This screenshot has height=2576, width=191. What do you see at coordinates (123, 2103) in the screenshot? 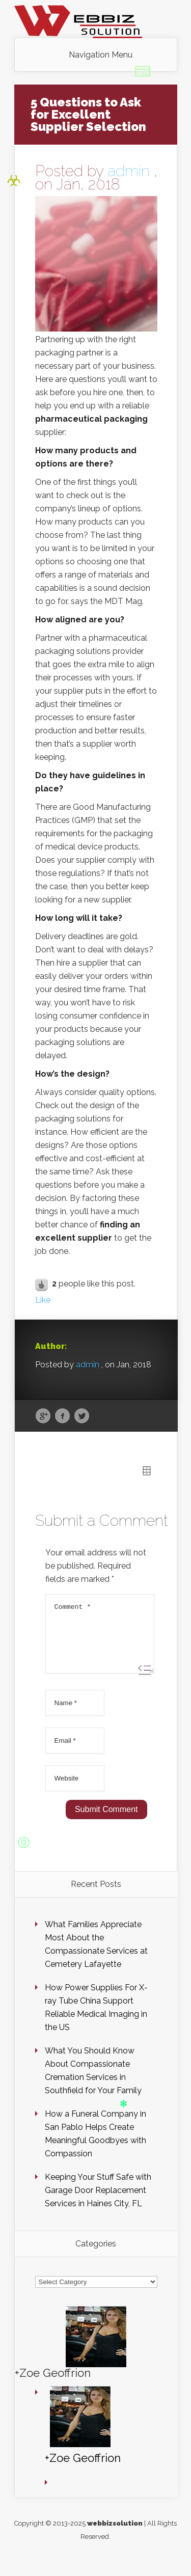
I see `activate cooling or air conditioning mode` at bounding box center [123, 2103].